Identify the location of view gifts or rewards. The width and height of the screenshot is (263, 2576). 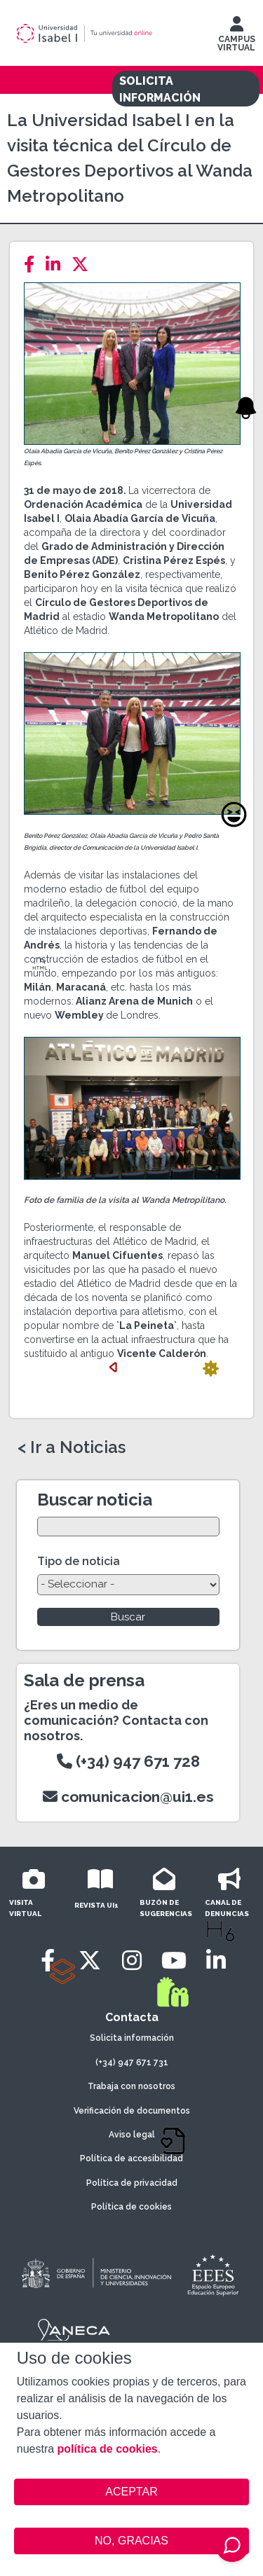
(173, 1992).